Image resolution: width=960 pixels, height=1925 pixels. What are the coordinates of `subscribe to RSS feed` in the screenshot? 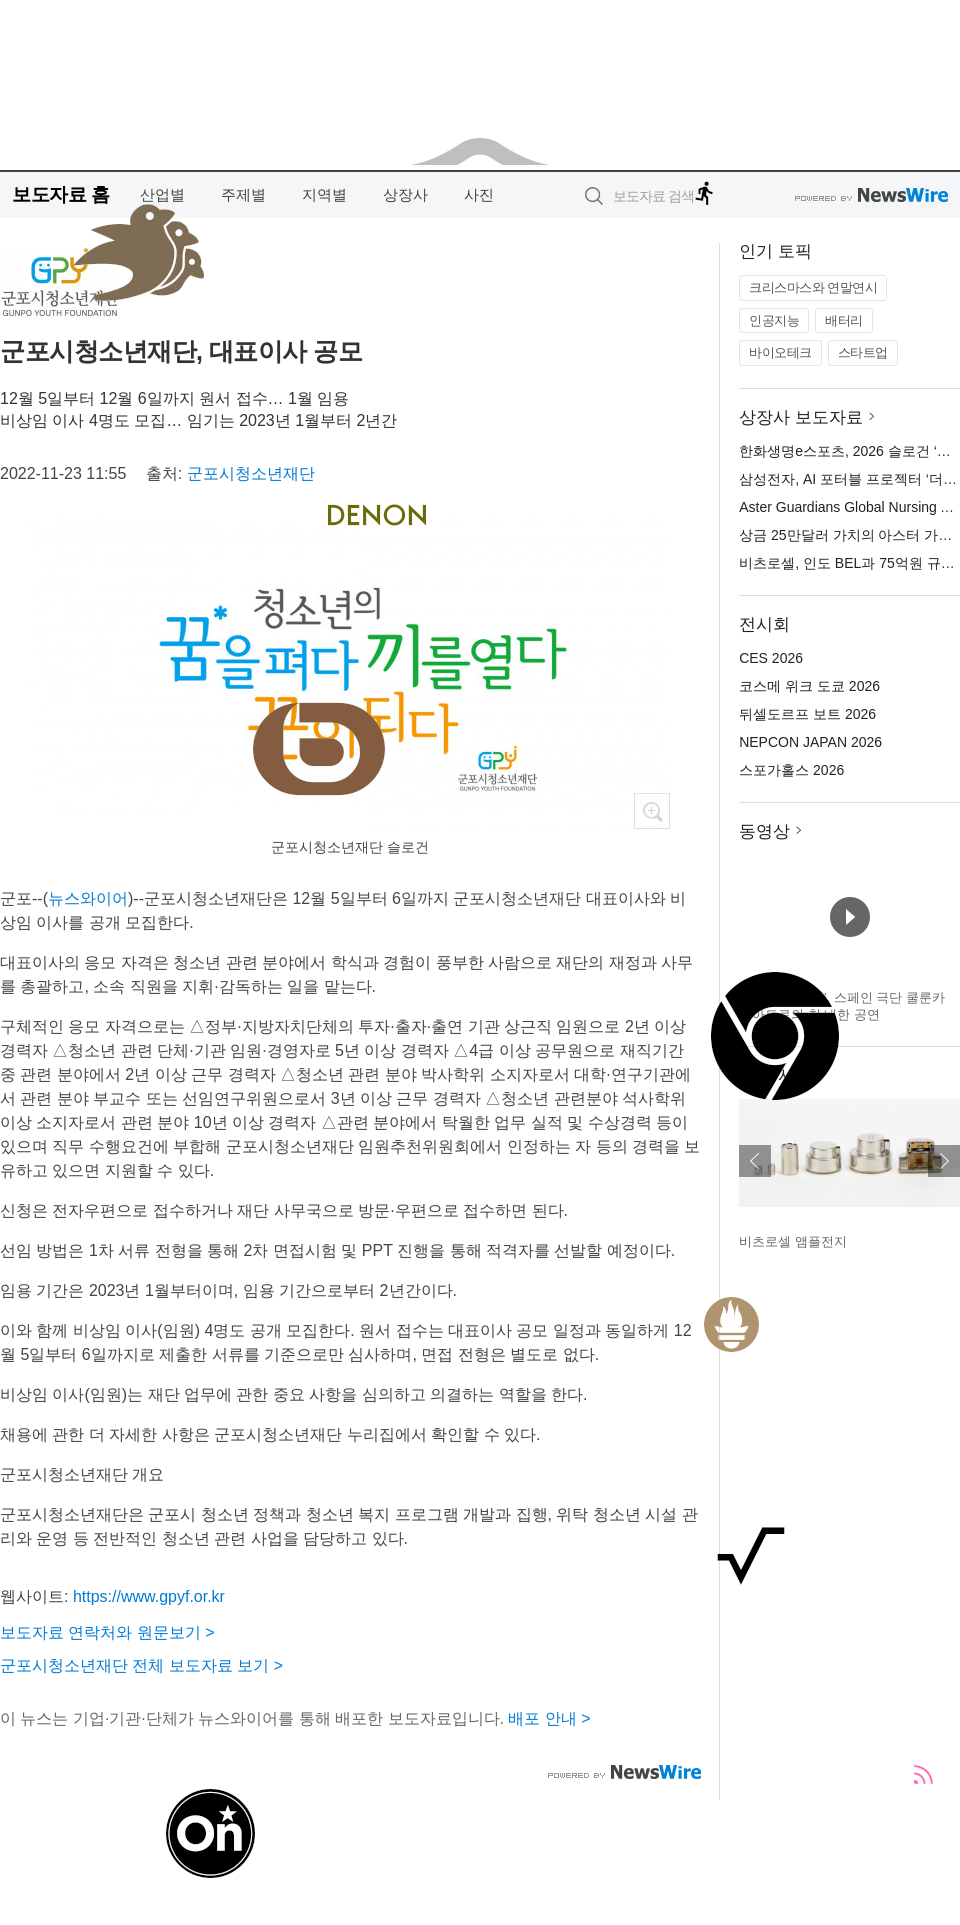 It's located at (923, 1774).